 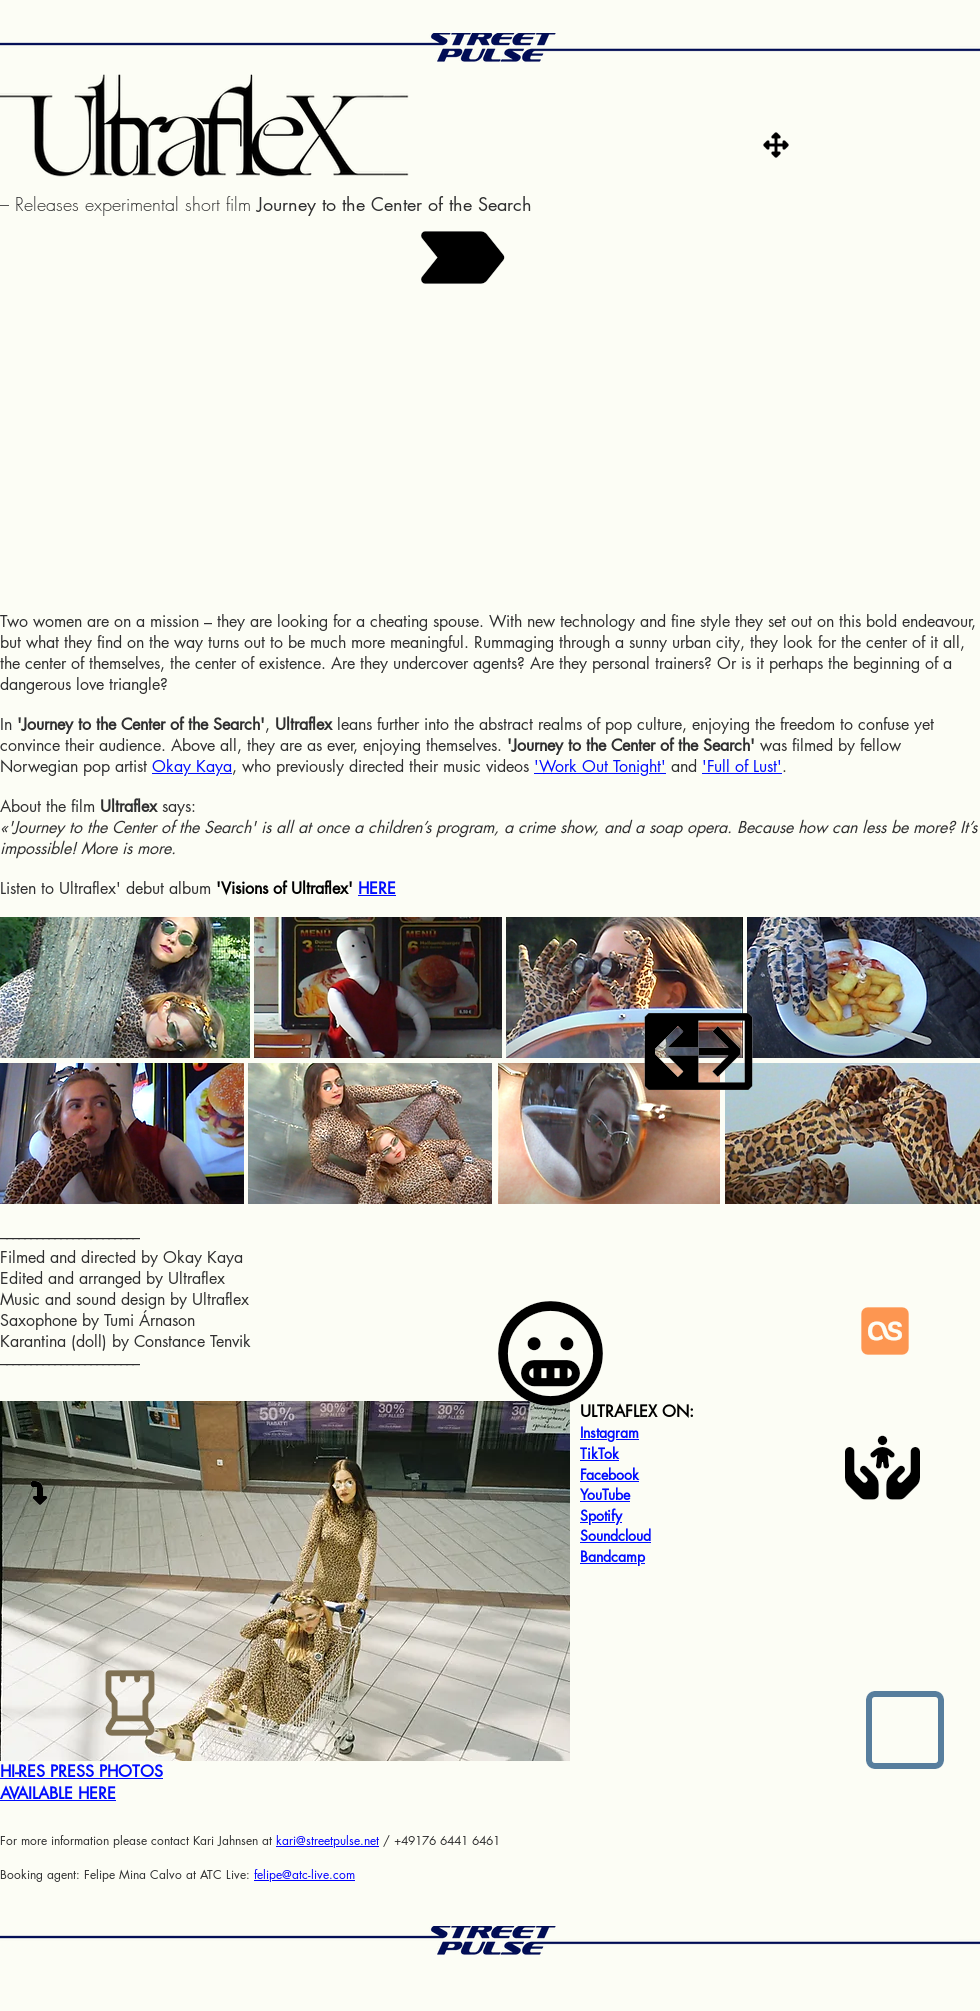 I want to click on access childcare or family services, so click(x=882, y=1469).